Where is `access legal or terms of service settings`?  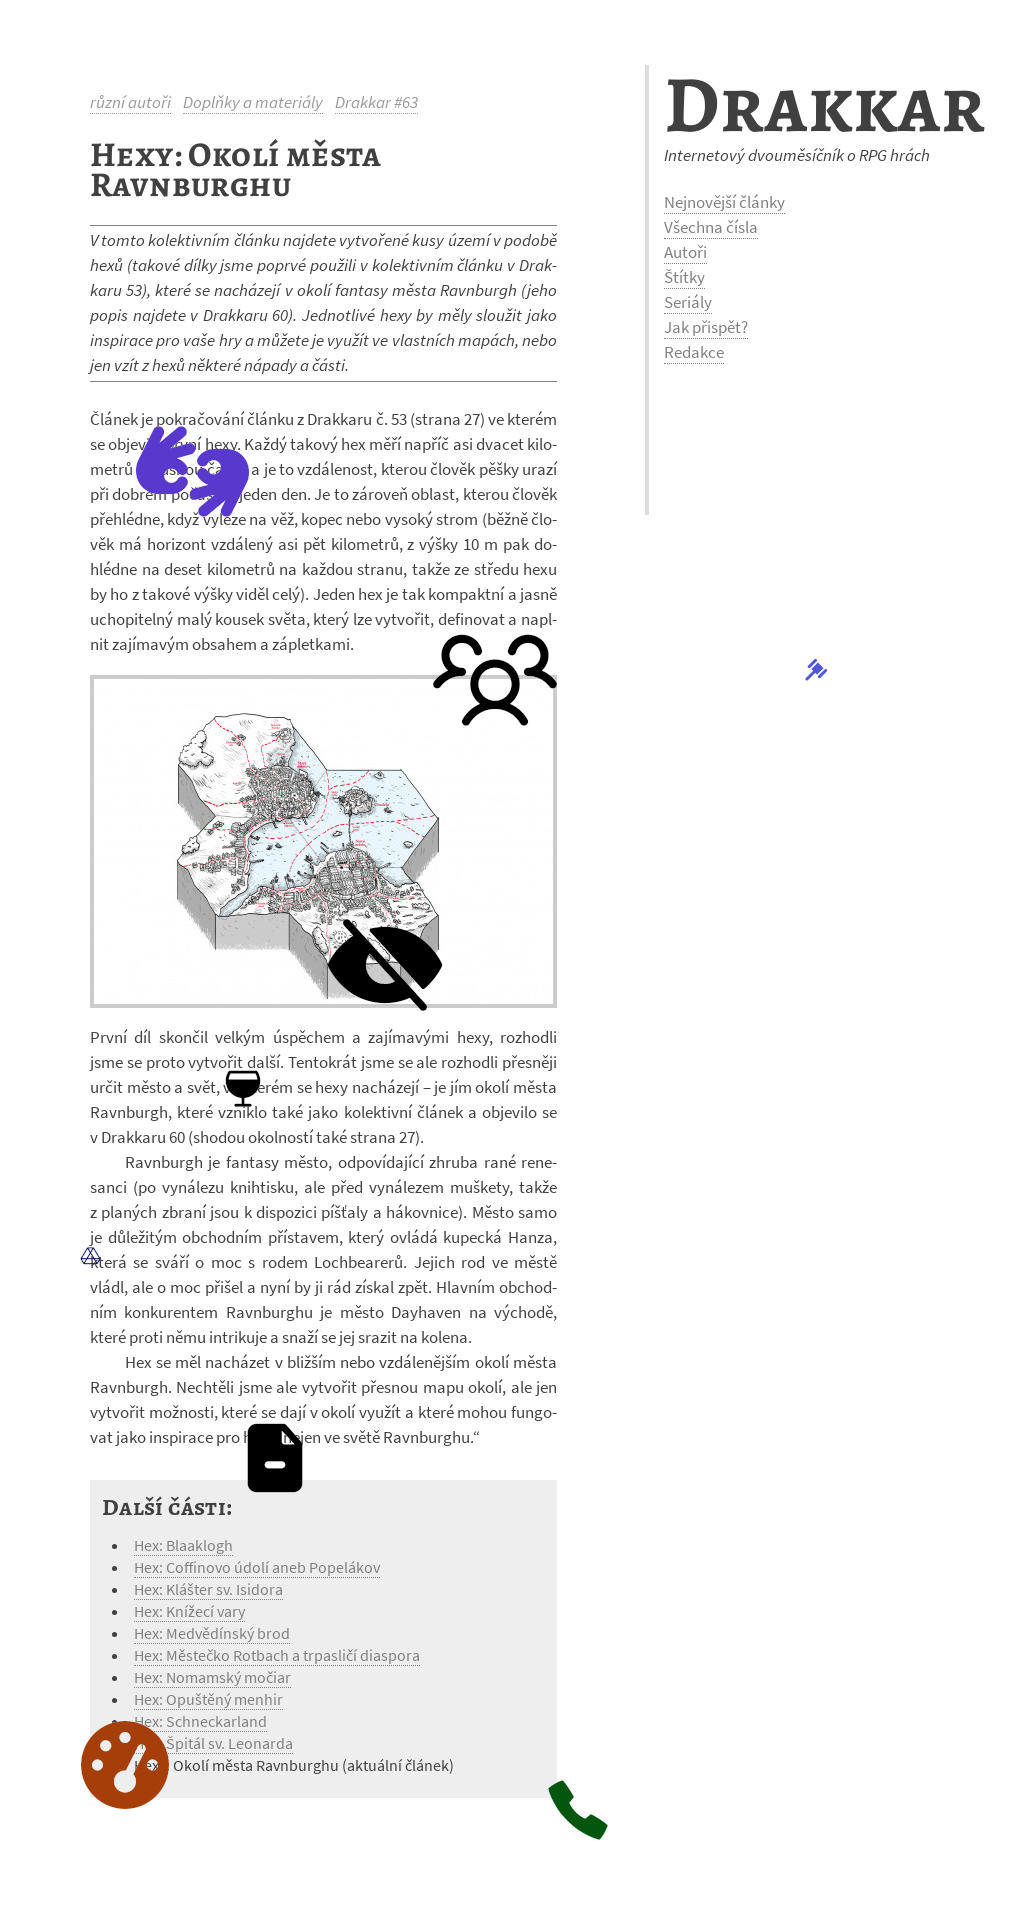 access legal or terms of service settings is located at coordinates (815, 670).